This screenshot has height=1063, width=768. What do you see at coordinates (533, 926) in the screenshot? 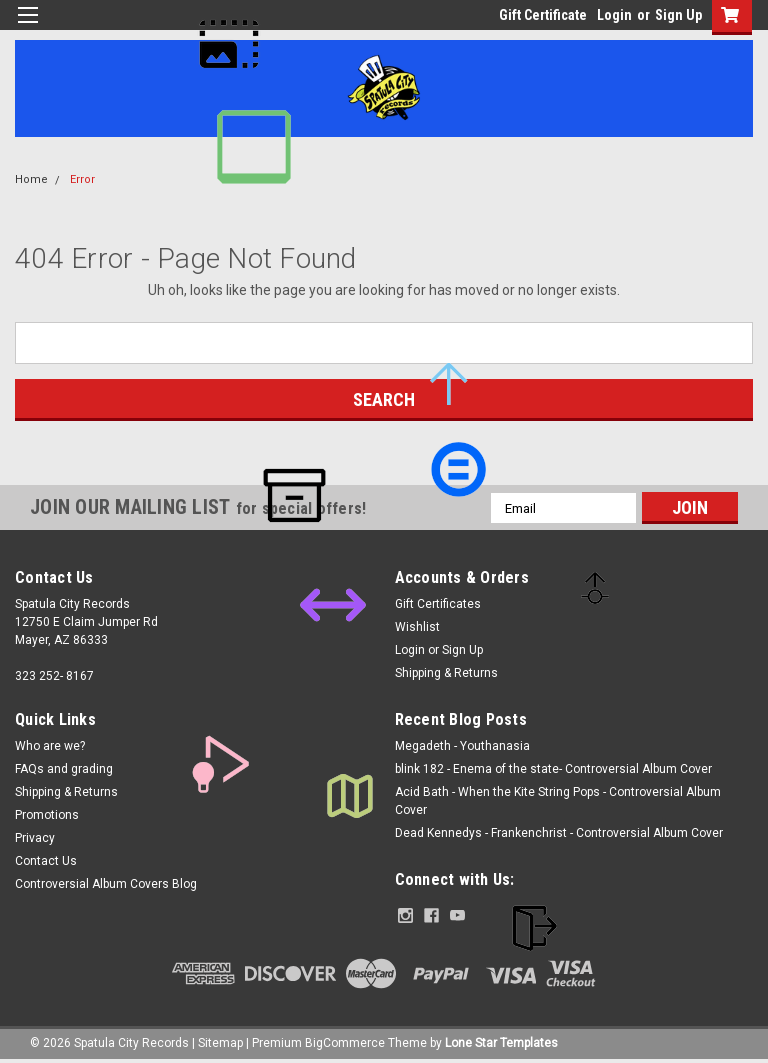
I see `sign out of your account` at bounding box center [533, 926].